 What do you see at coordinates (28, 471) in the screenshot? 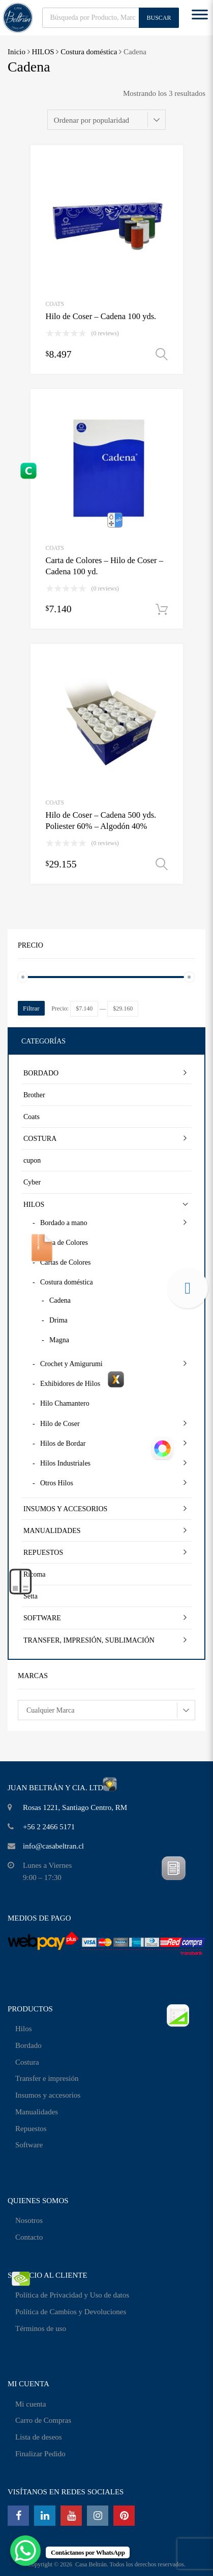
I see `open the connectagram word puzzle game` at bounding box center [28, 471].